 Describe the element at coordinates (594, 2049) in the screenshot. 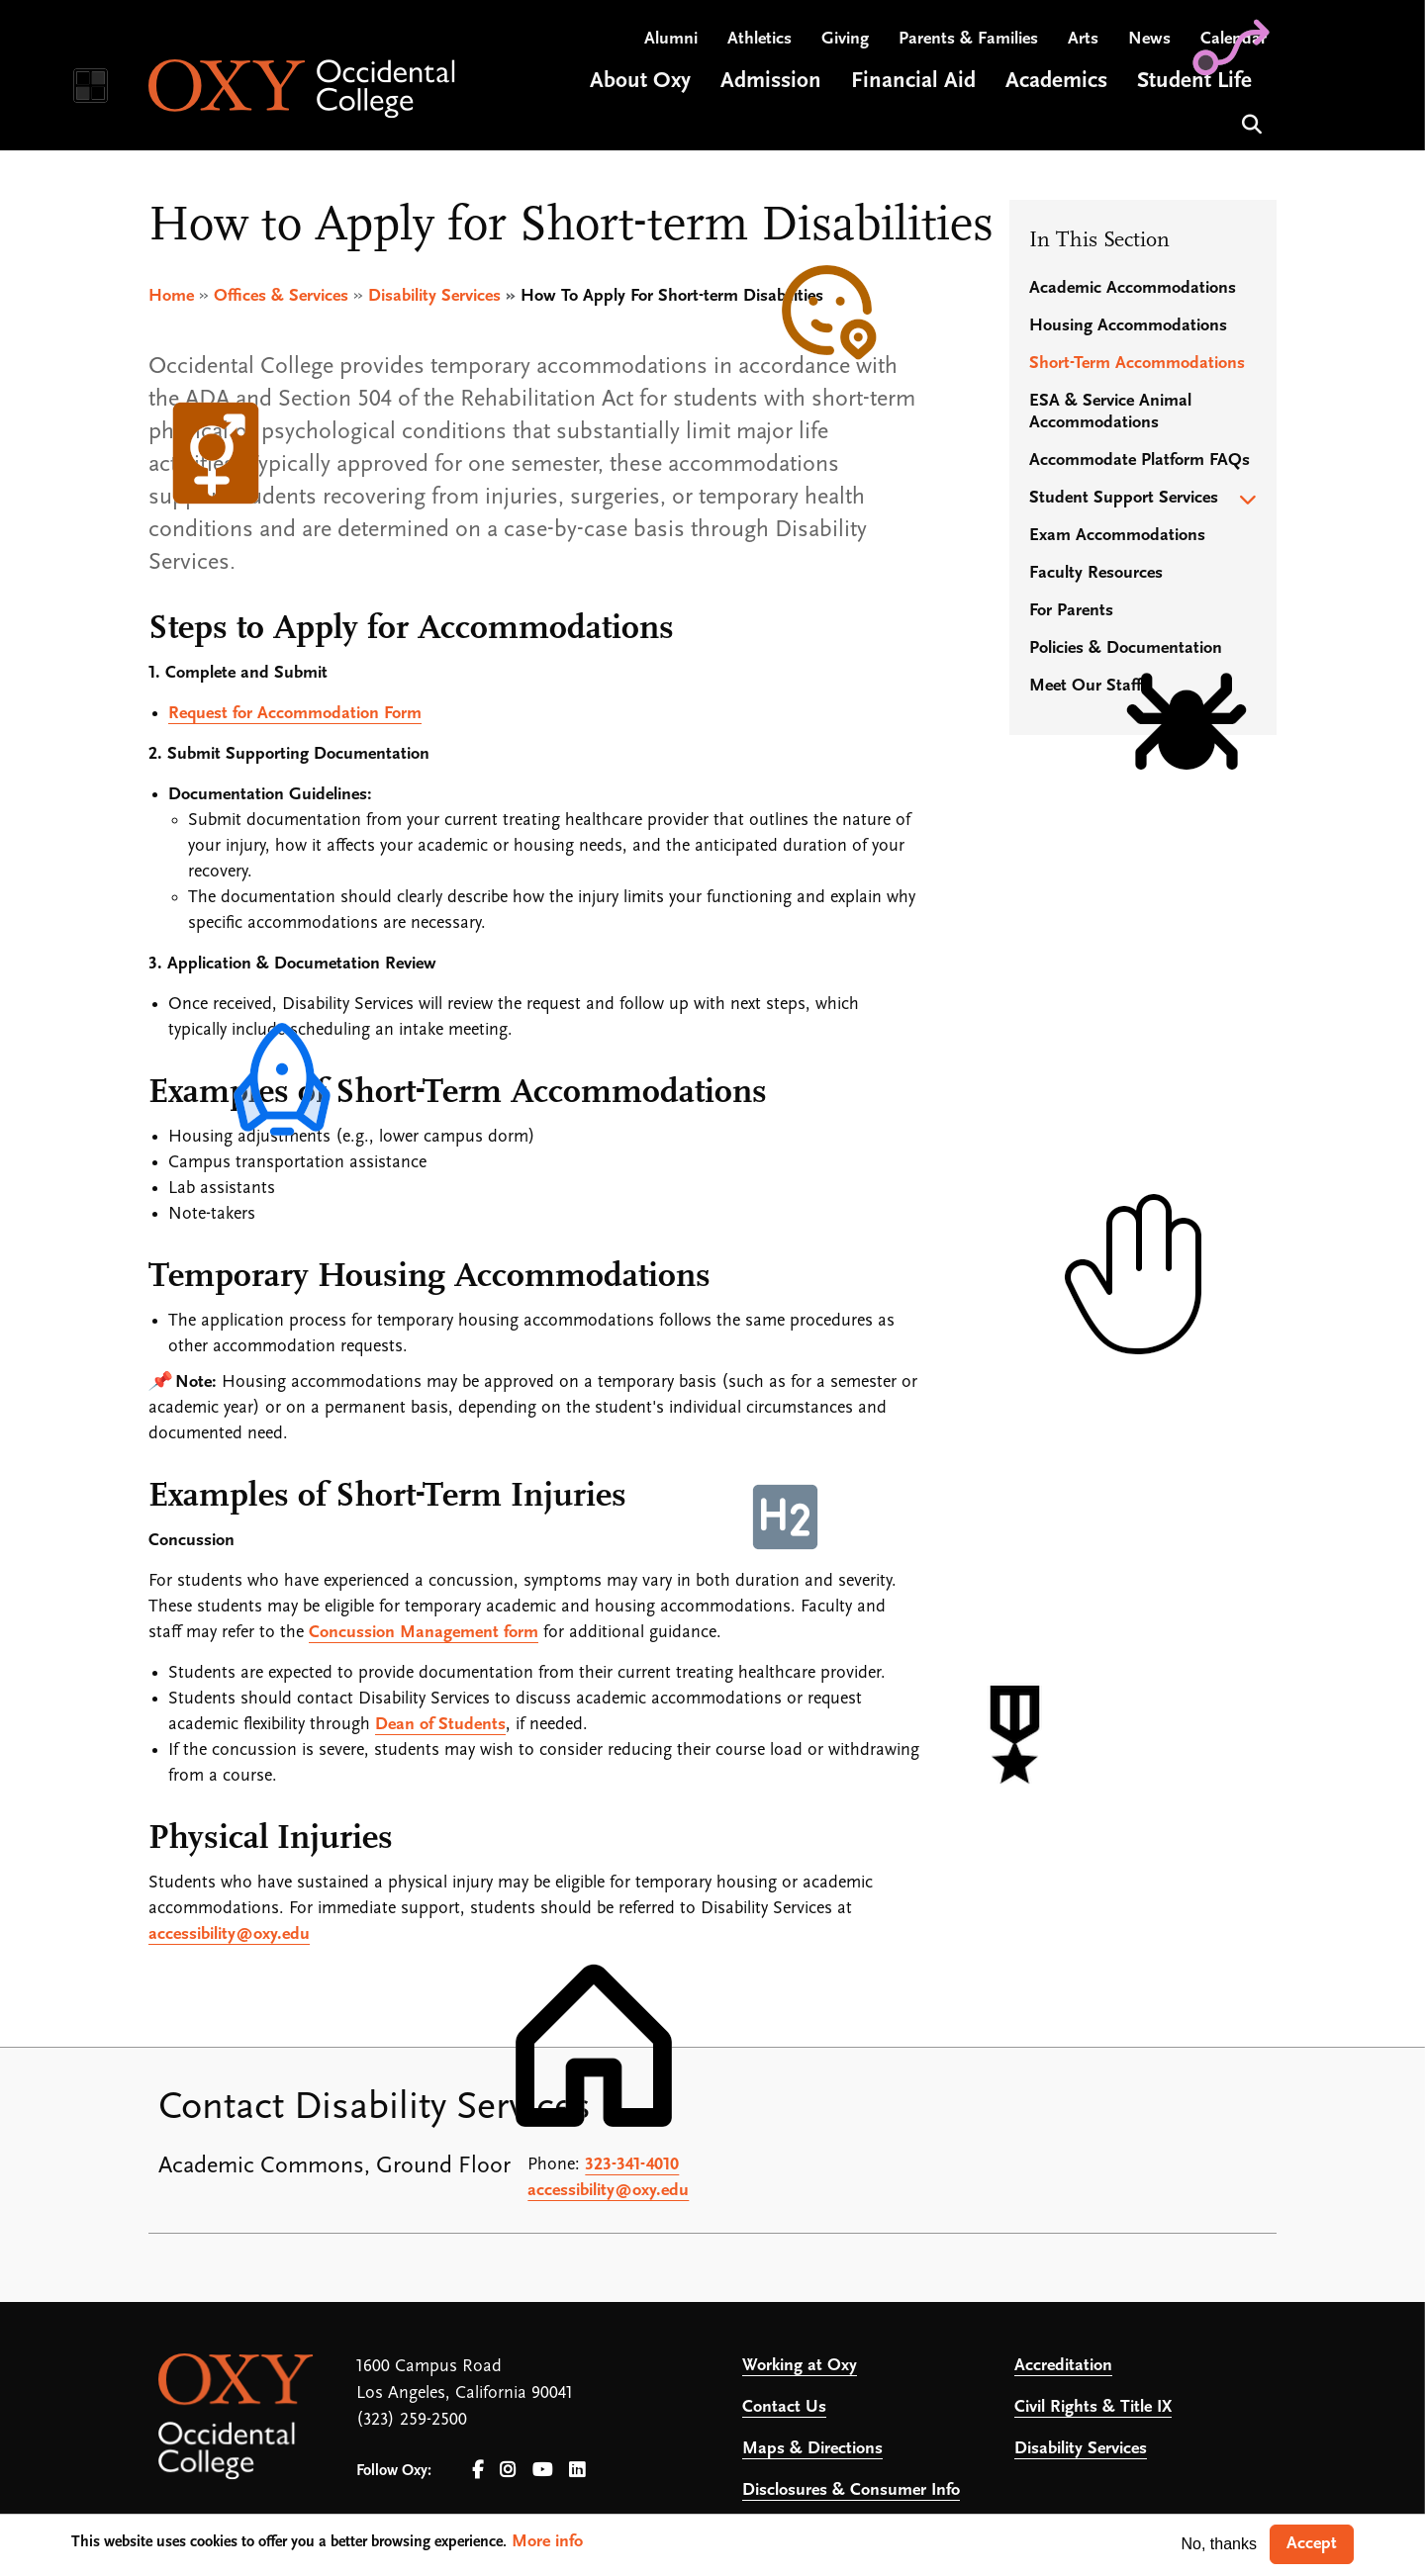

I see `navigate to home screen` at that location.